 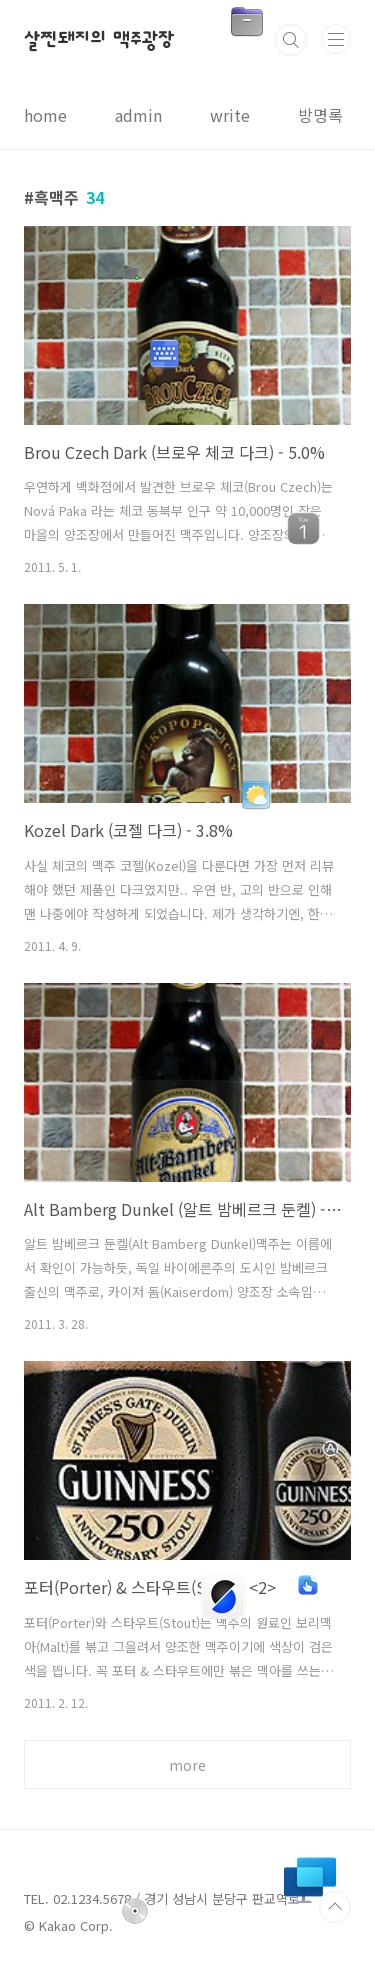 I want to click on indicates a blank CD-R disc ready for burning, so click(x=135, y=1911).